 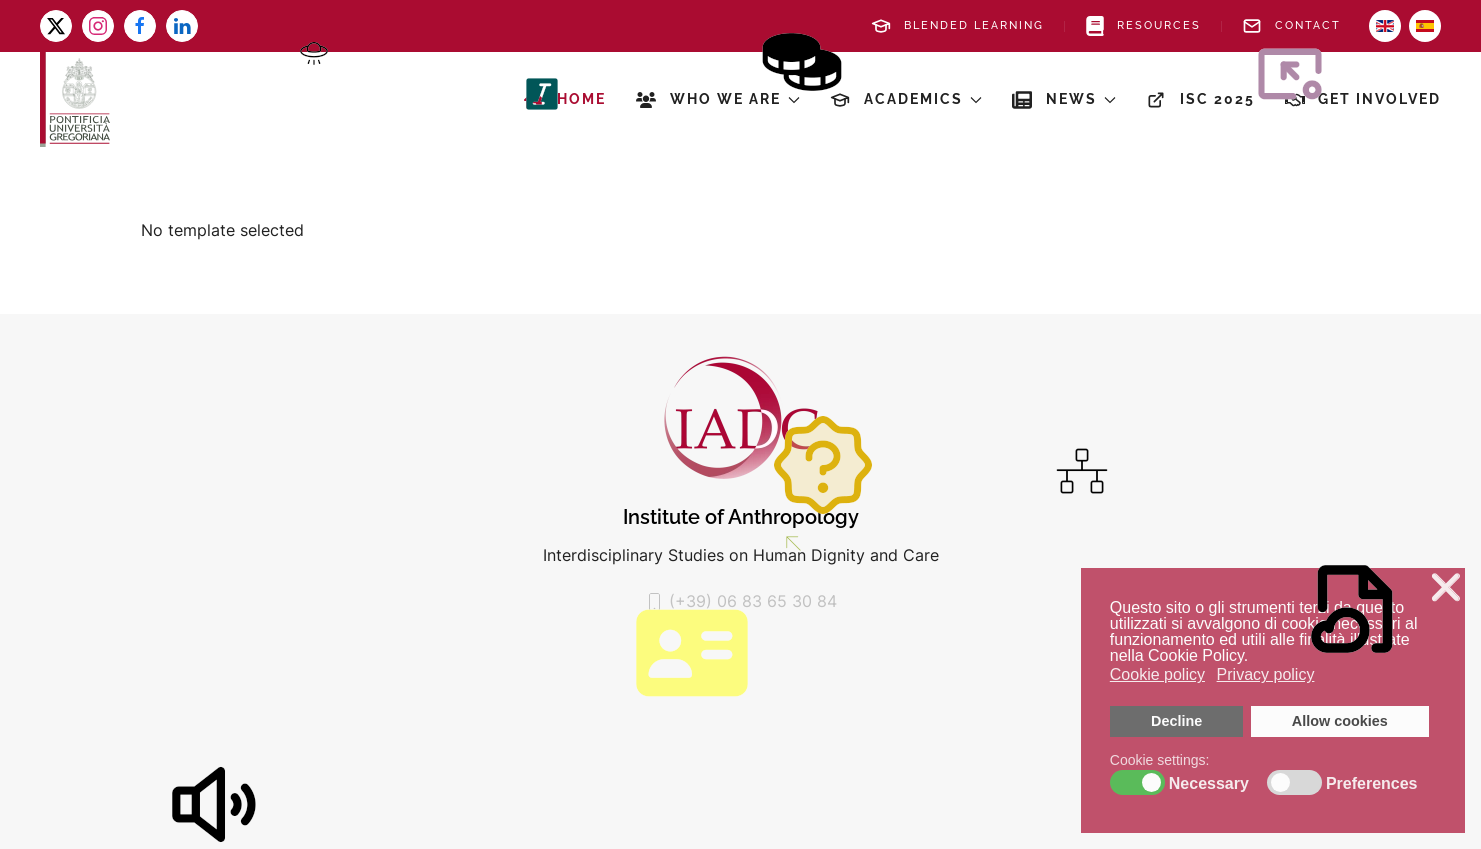 I want to click on view network topology or connections, so click(x=1082, y=472).